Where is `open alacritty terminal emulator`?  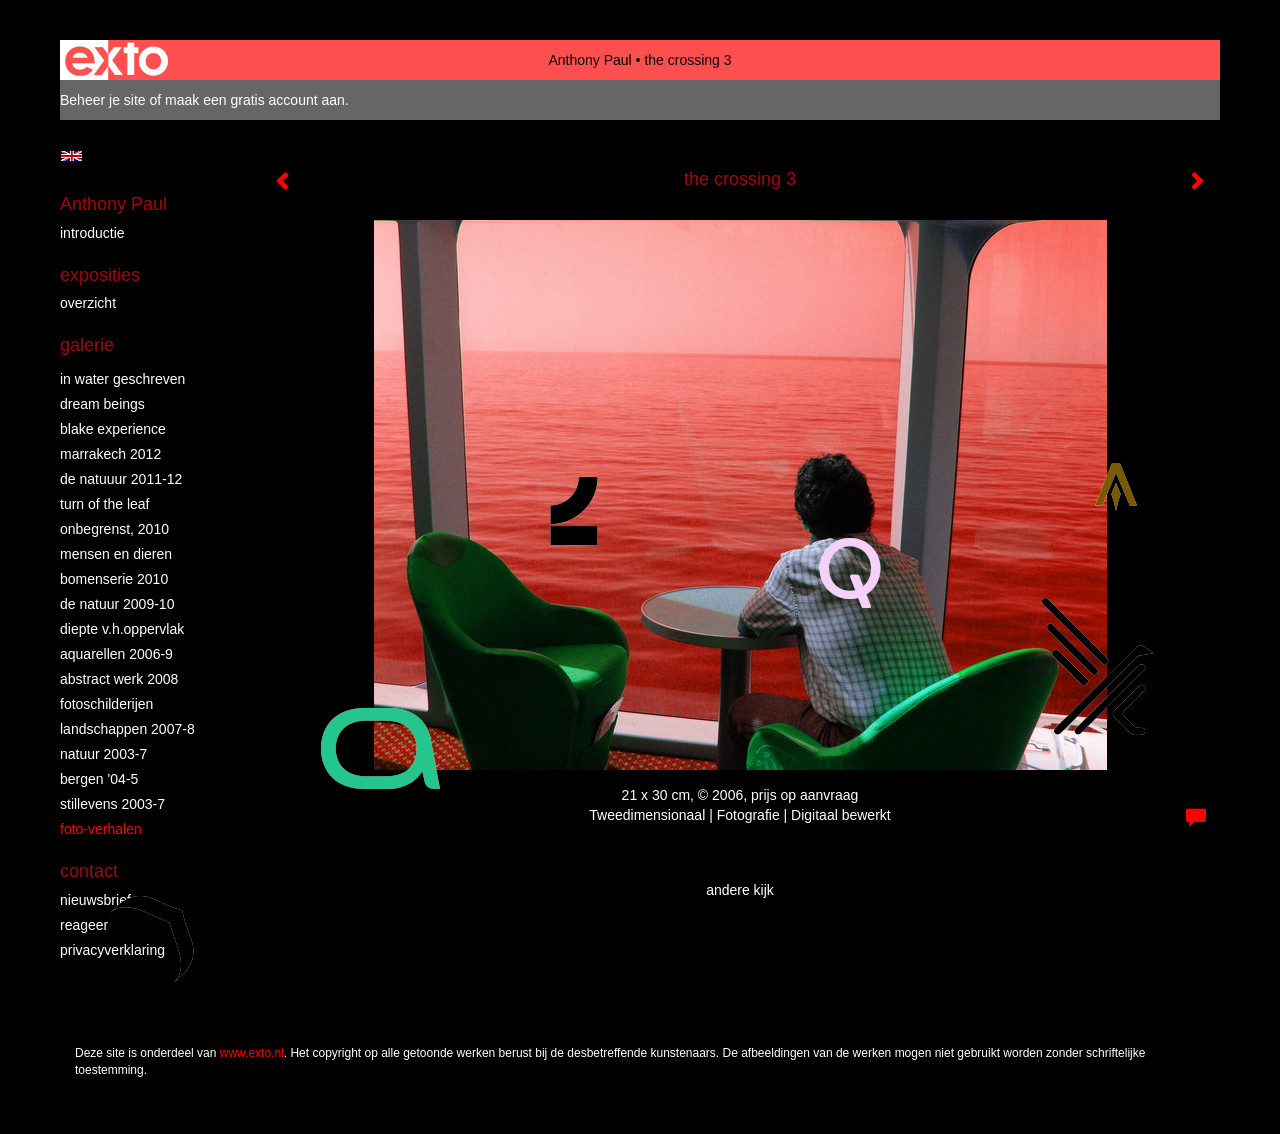 open alacritty terminal emulator is located at coordinates (1116, 487).